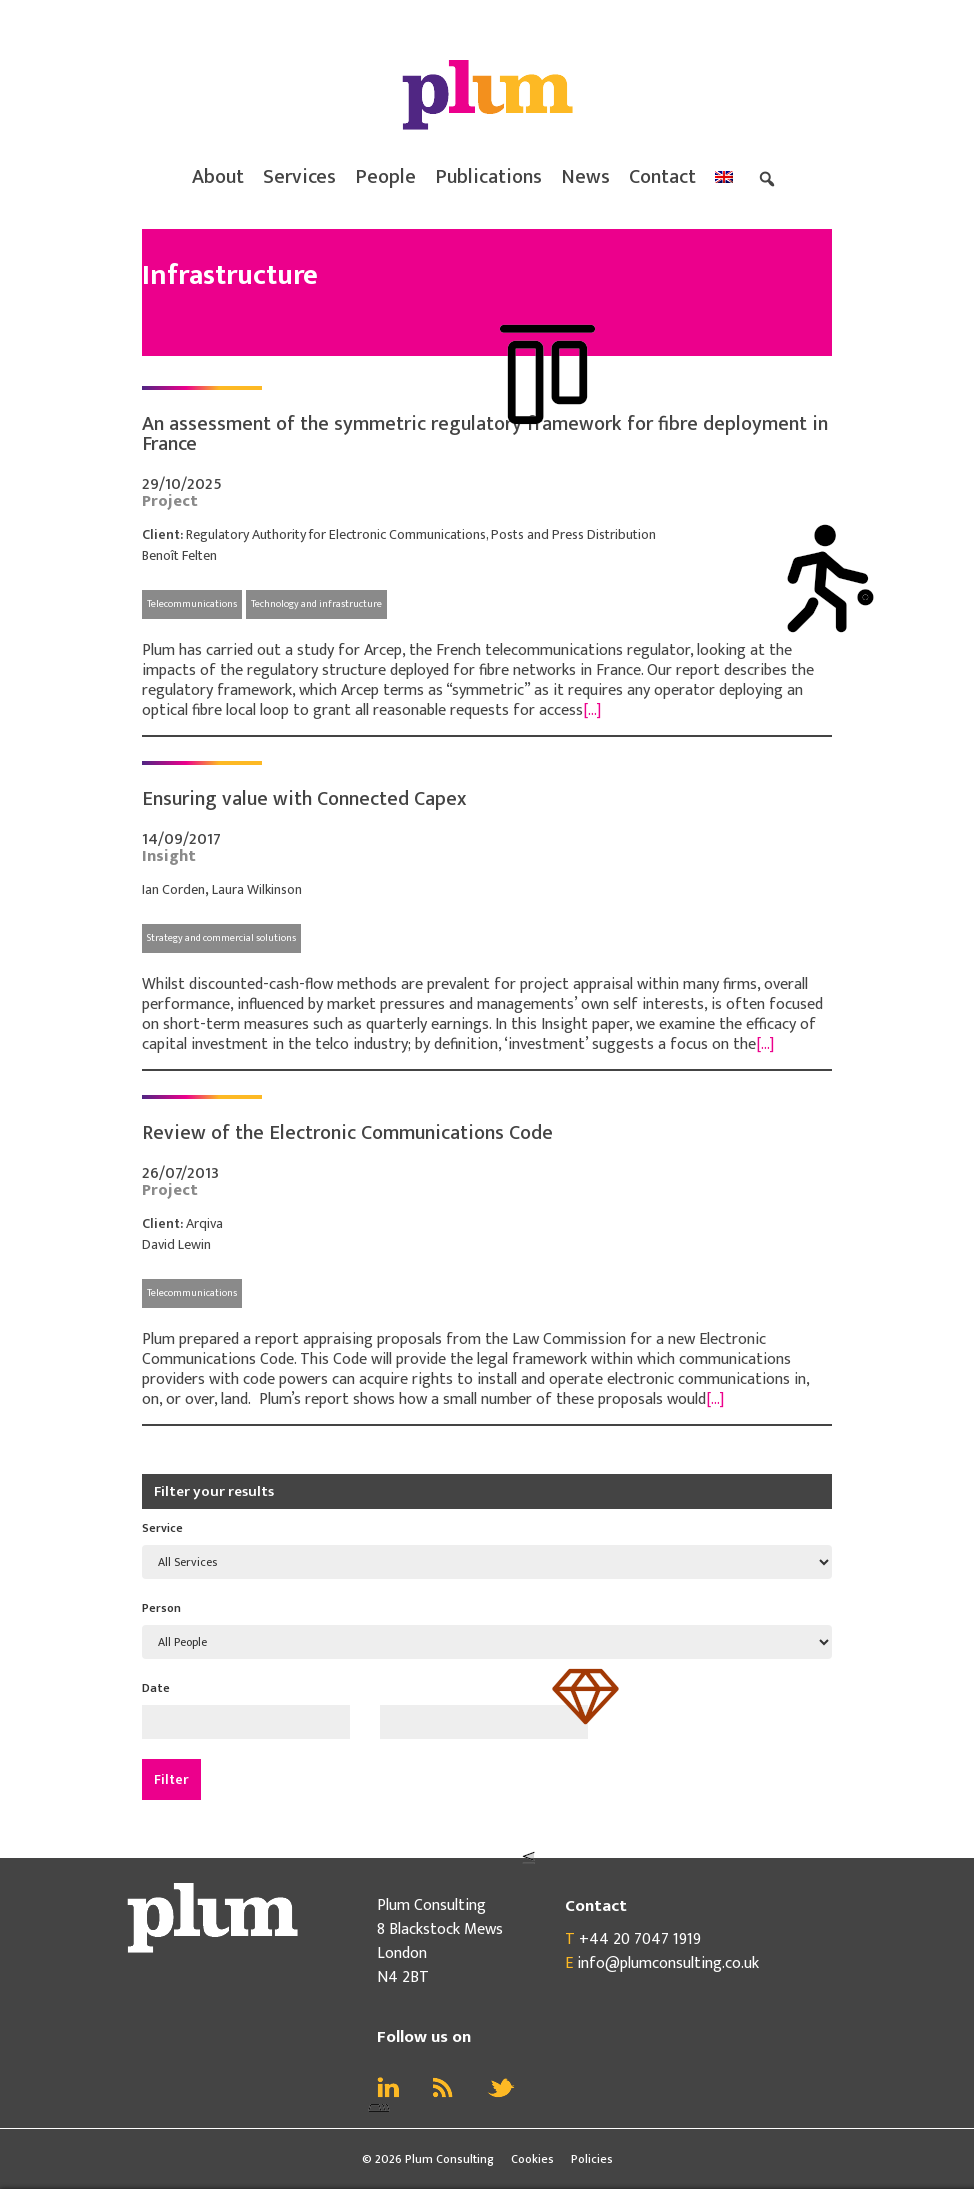 This screenshot has height=2189, width=974. Describe the element at coordinates (379, 2108) in the screenshot. I see `switch between open tabs` at that location.